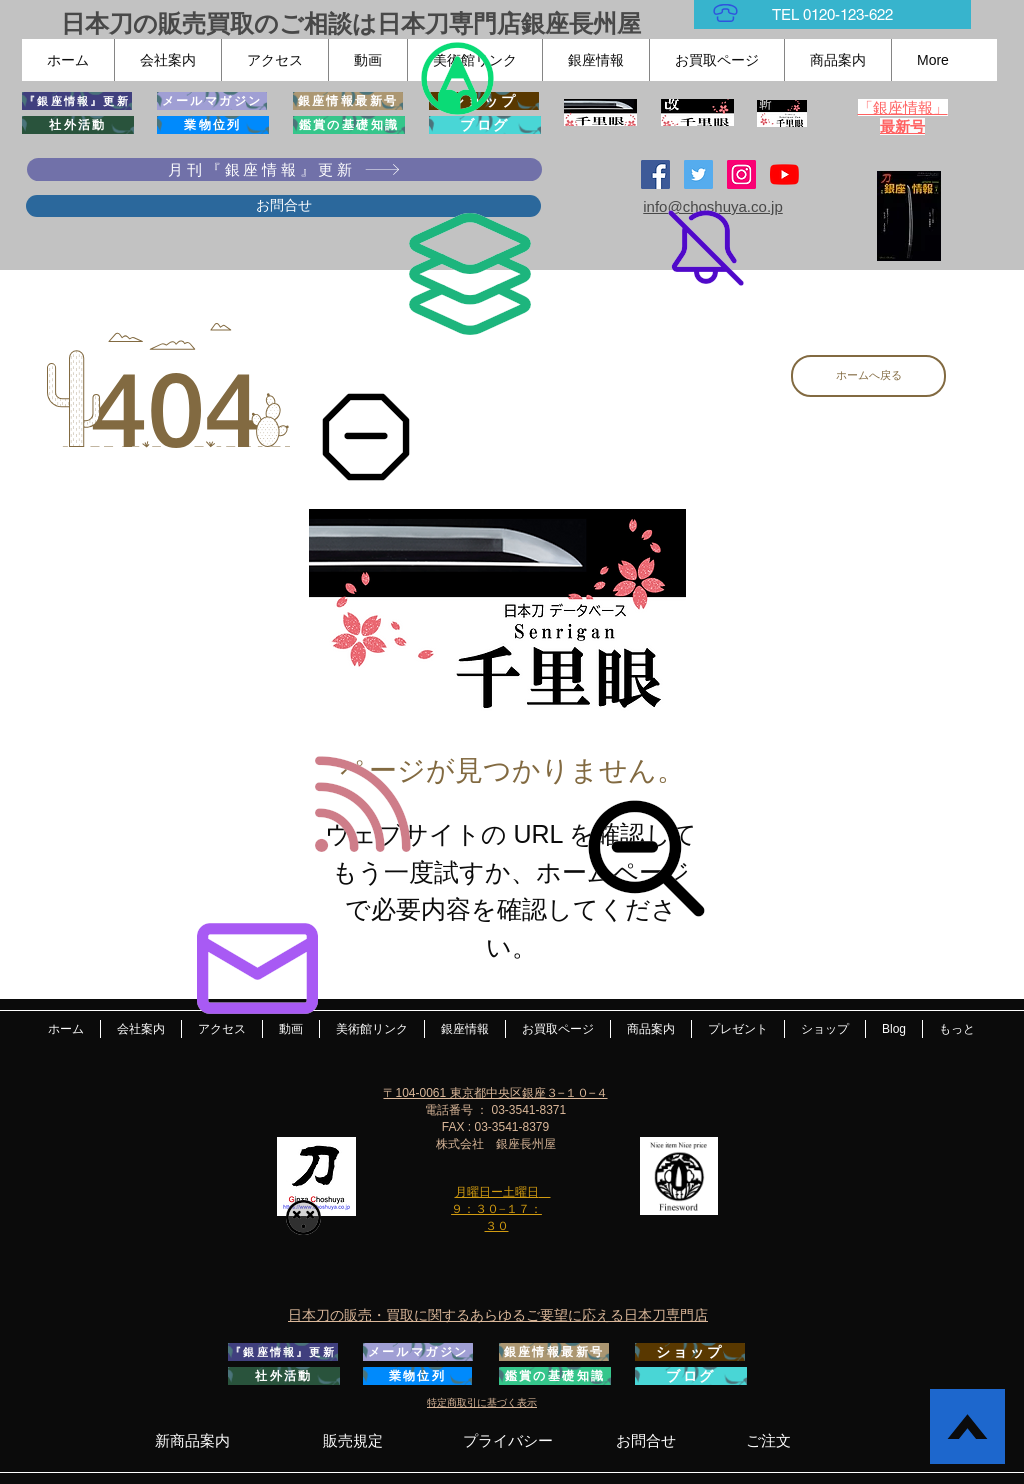 The image size is (1024, 1484). What do you see at coordinates (303, 1217) in the screenshot?
I see `indicates an error or failed action` at bounding box center [303, 1217].